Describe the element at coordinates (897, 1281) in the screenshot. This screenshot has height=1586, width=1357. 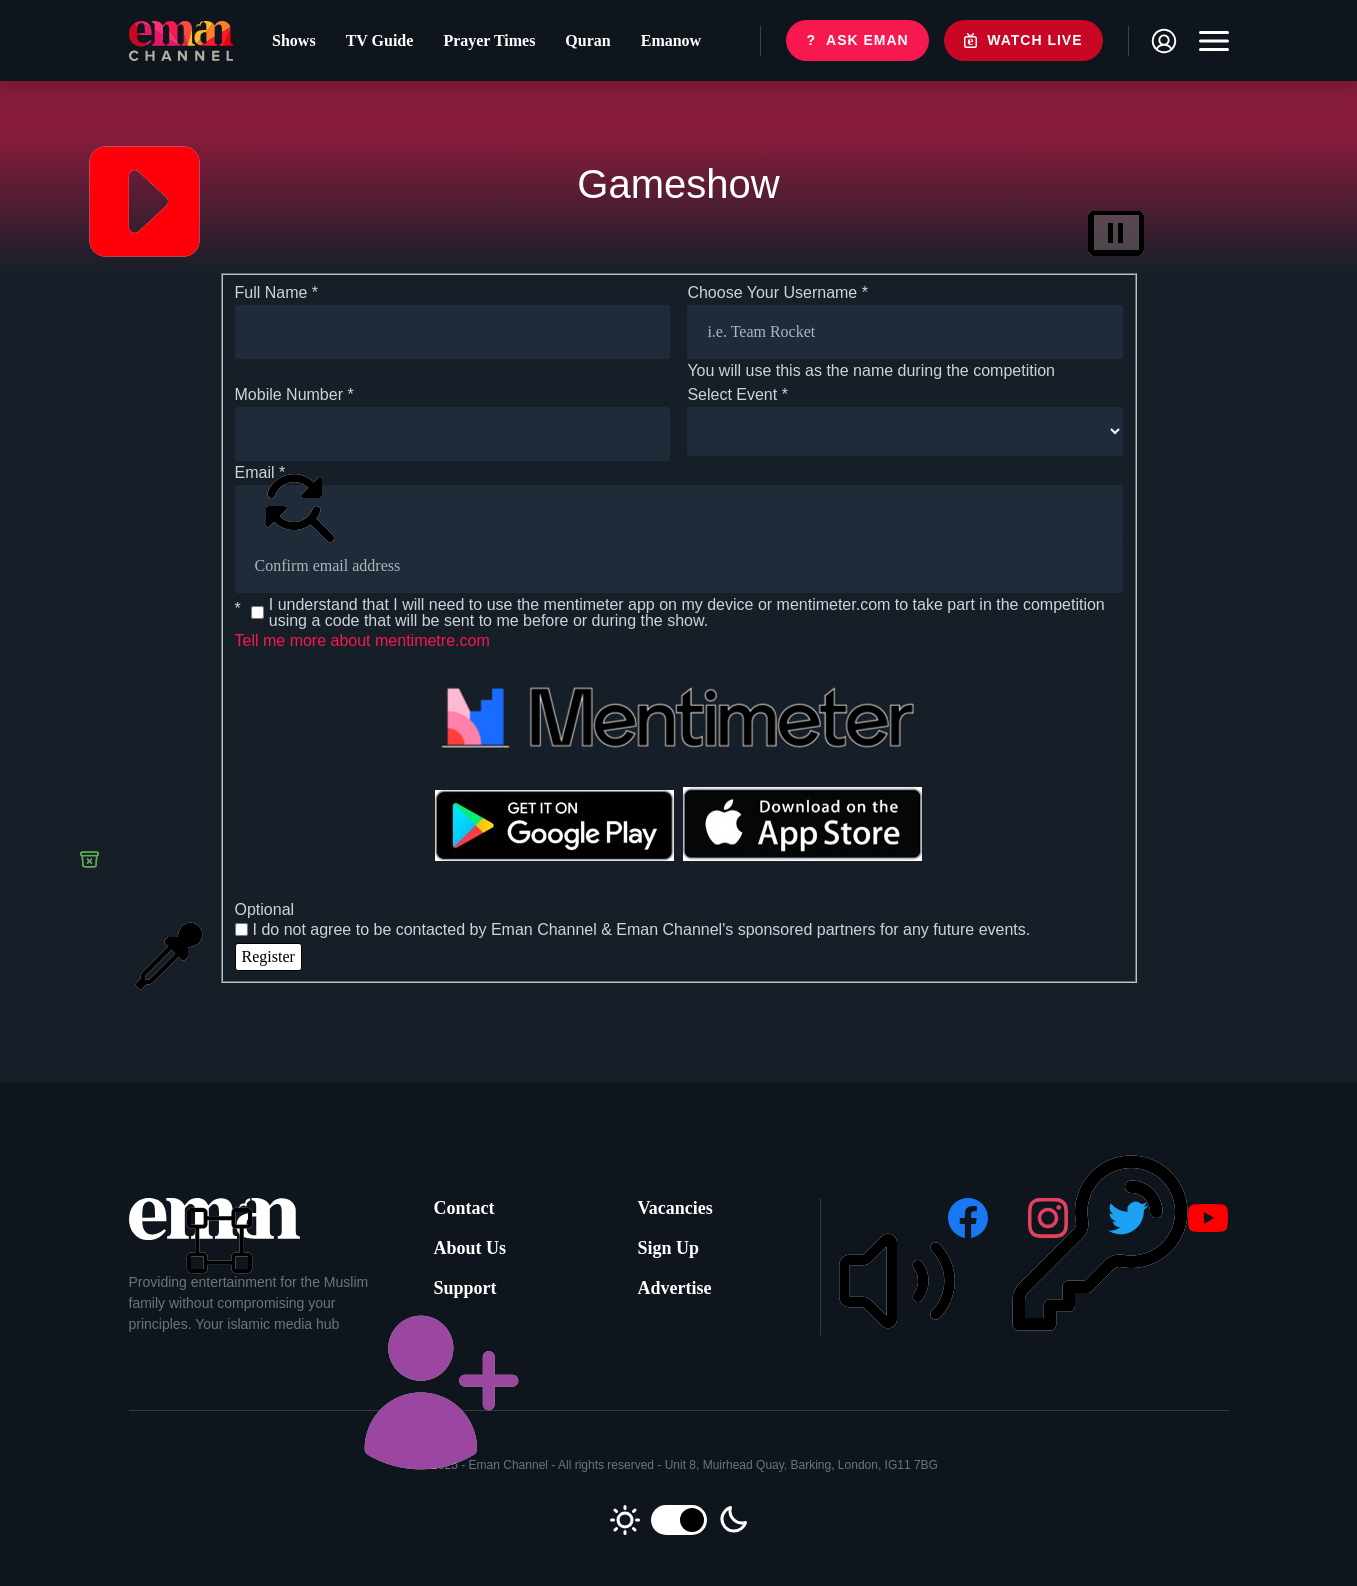
I see `adjust audio volume level` at that location.